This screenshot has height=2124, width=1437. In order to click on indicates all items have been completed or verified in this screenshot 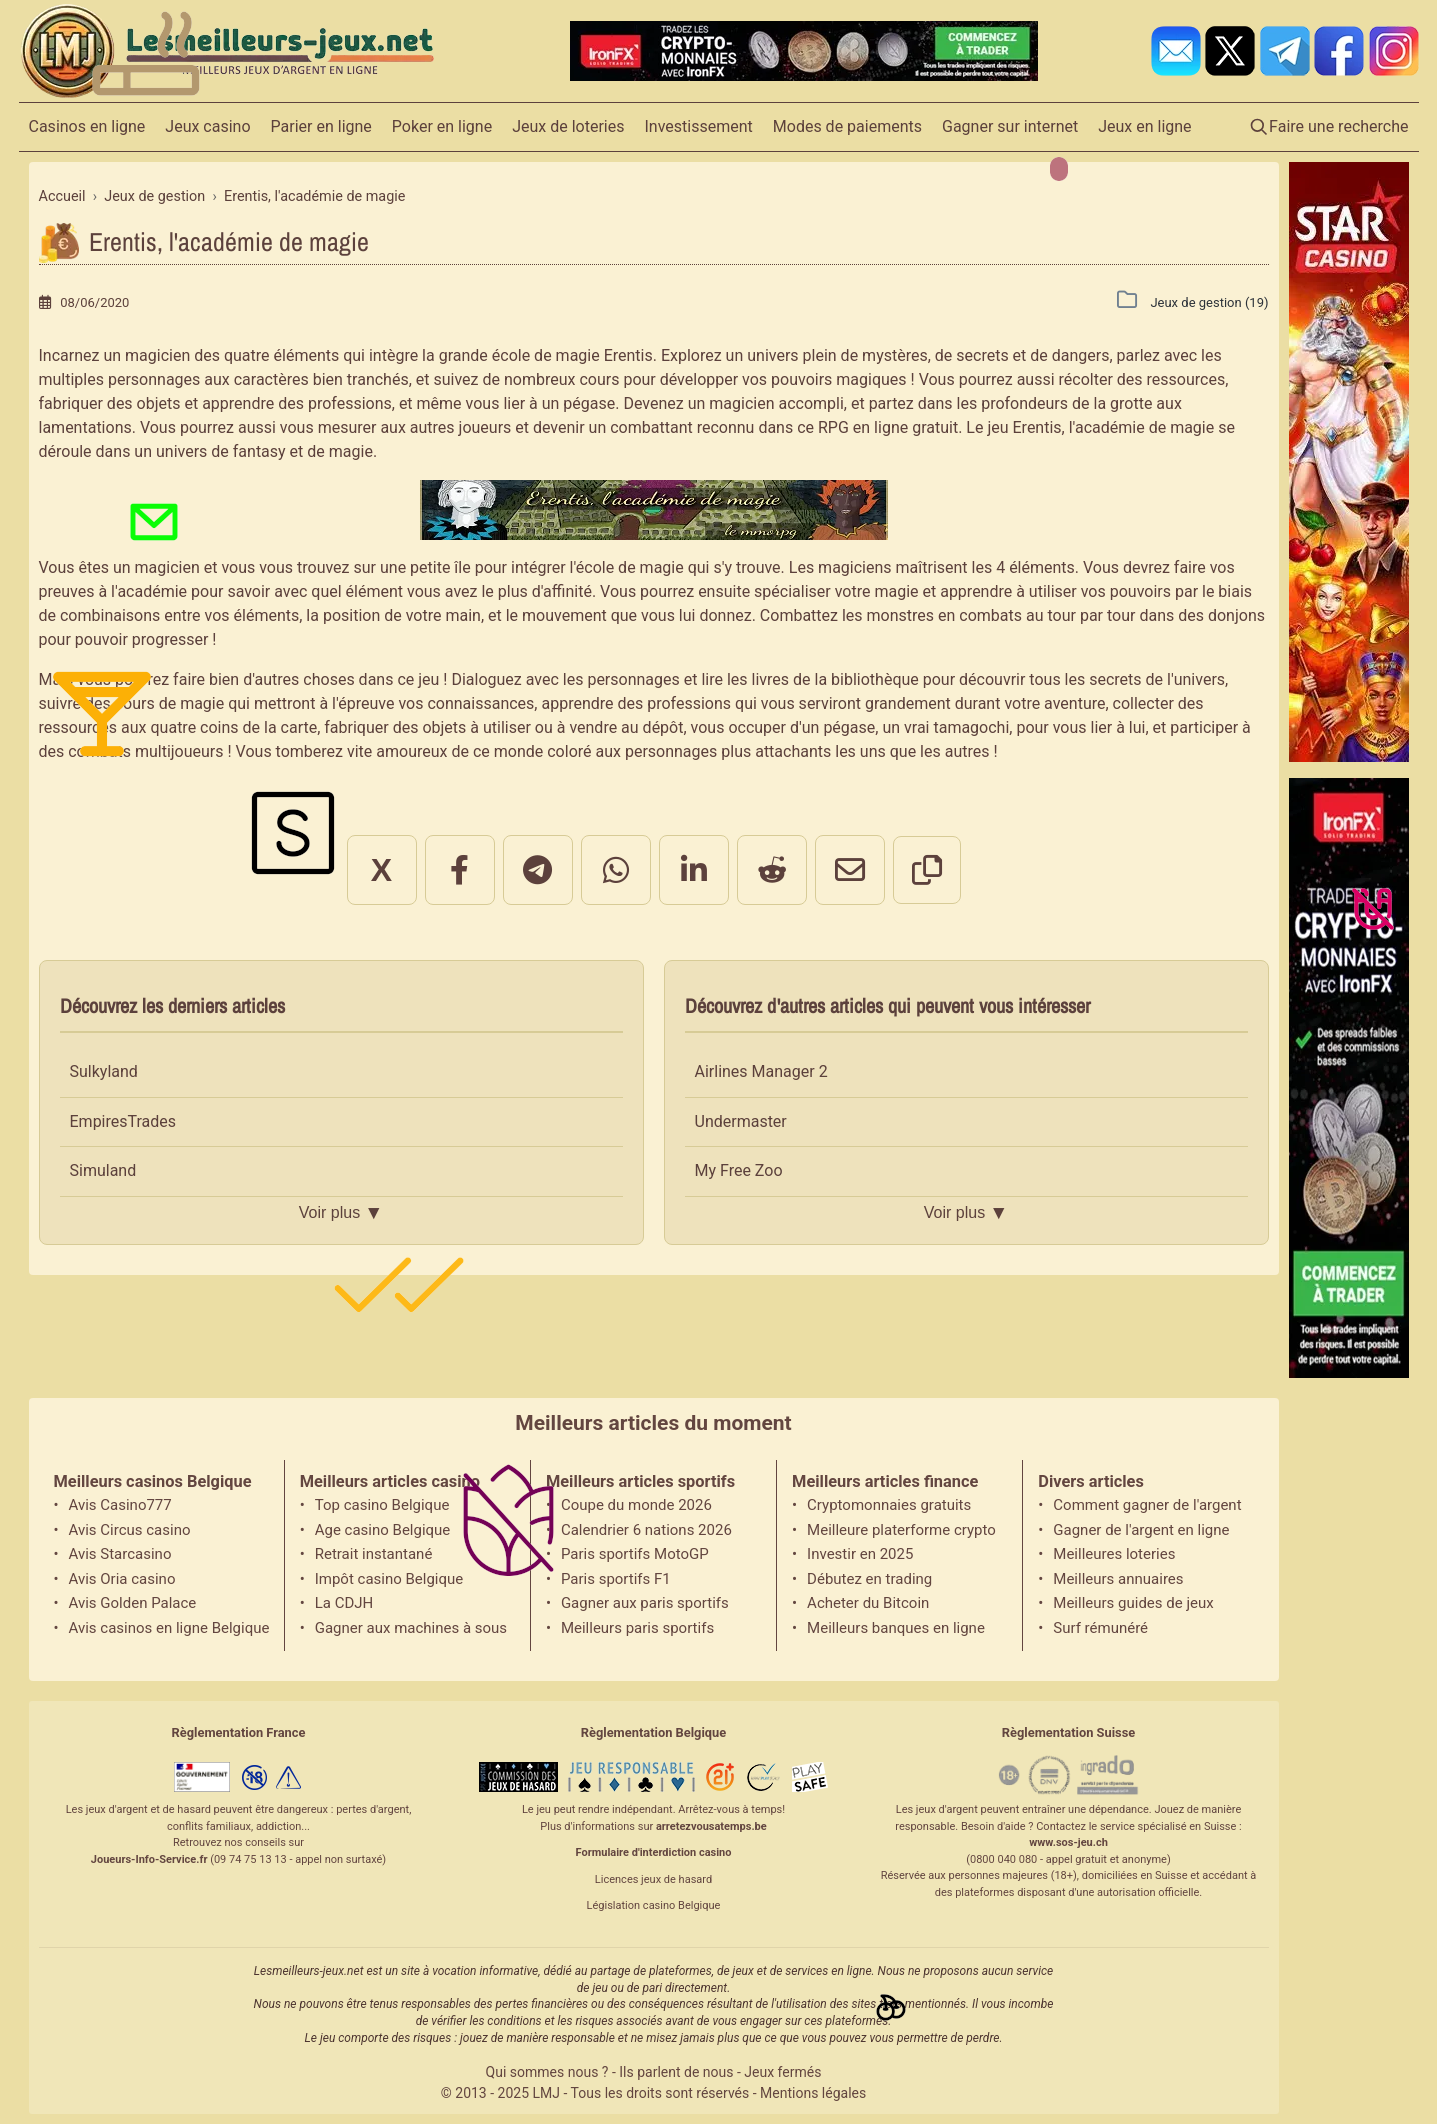, I will do `click(399, 1287)`.